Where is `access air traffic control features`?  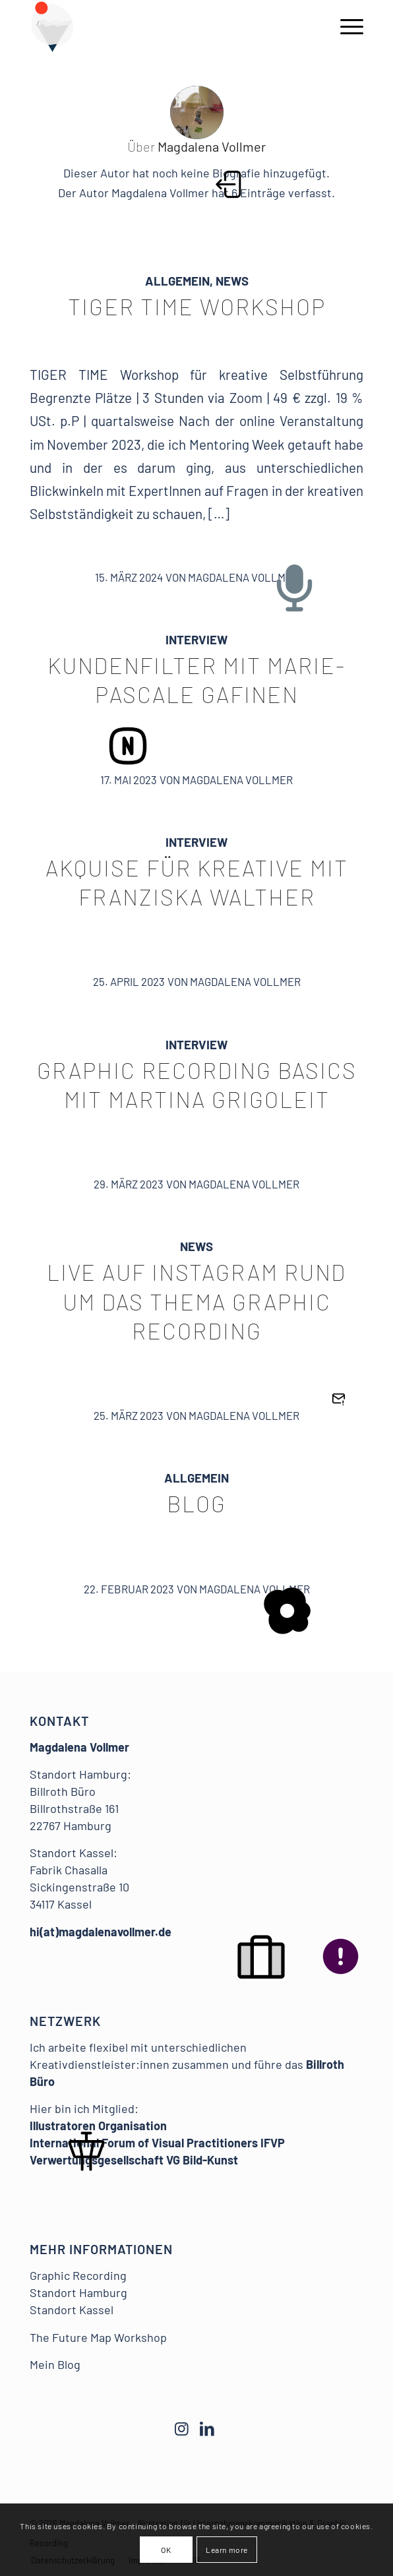
access air traffic control features is located at coordinates (86, 2151).